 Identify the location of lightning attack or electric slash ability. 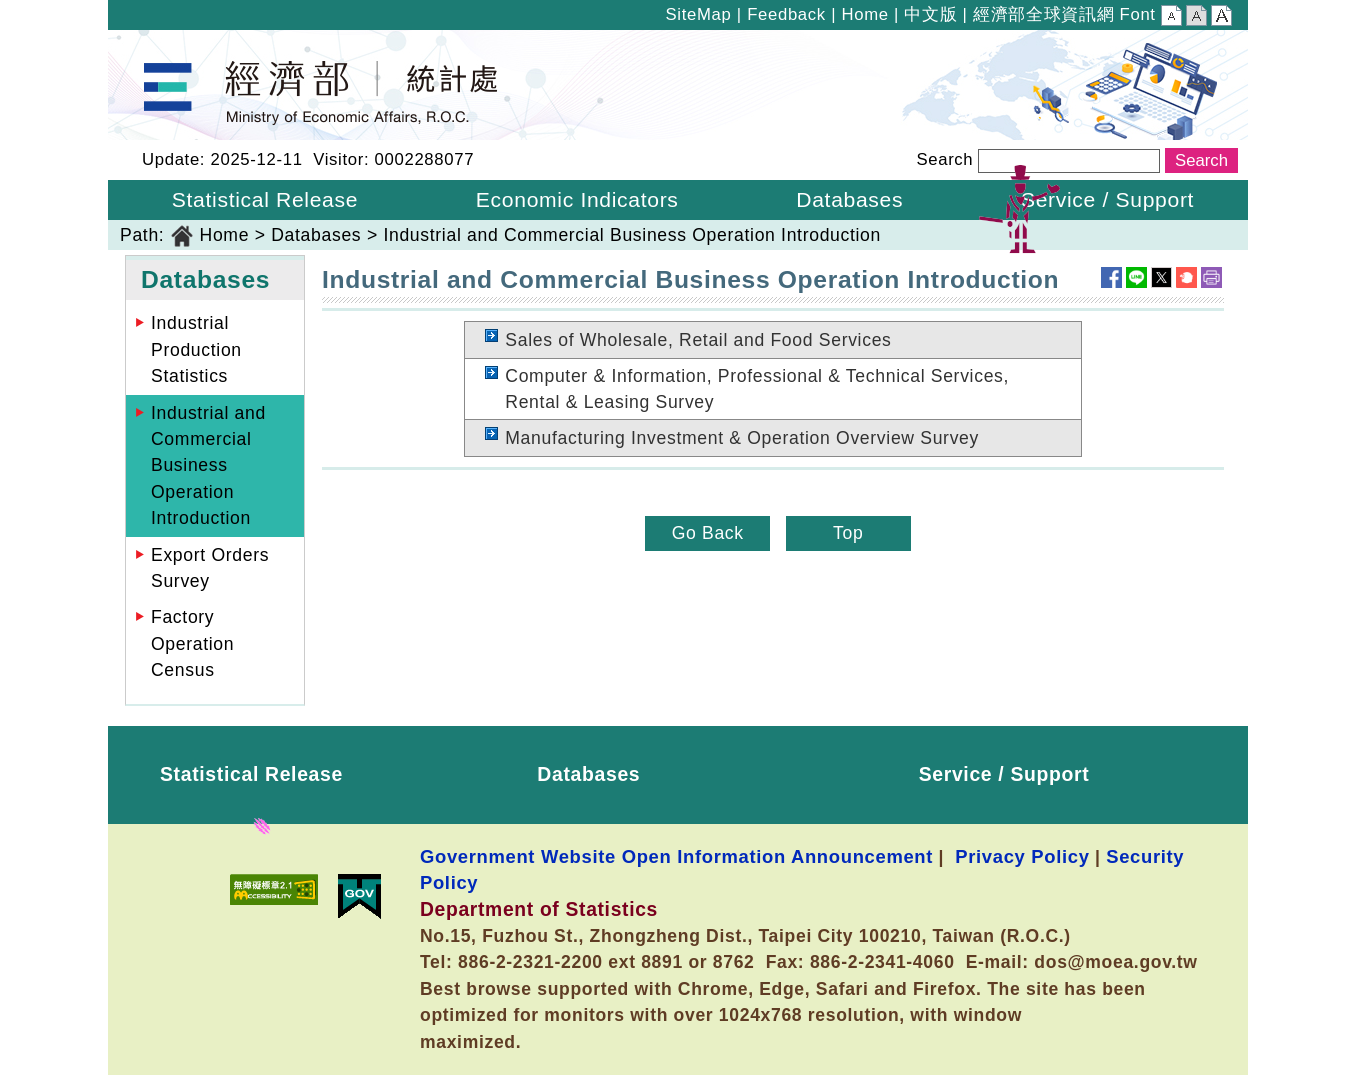
(262, 826).